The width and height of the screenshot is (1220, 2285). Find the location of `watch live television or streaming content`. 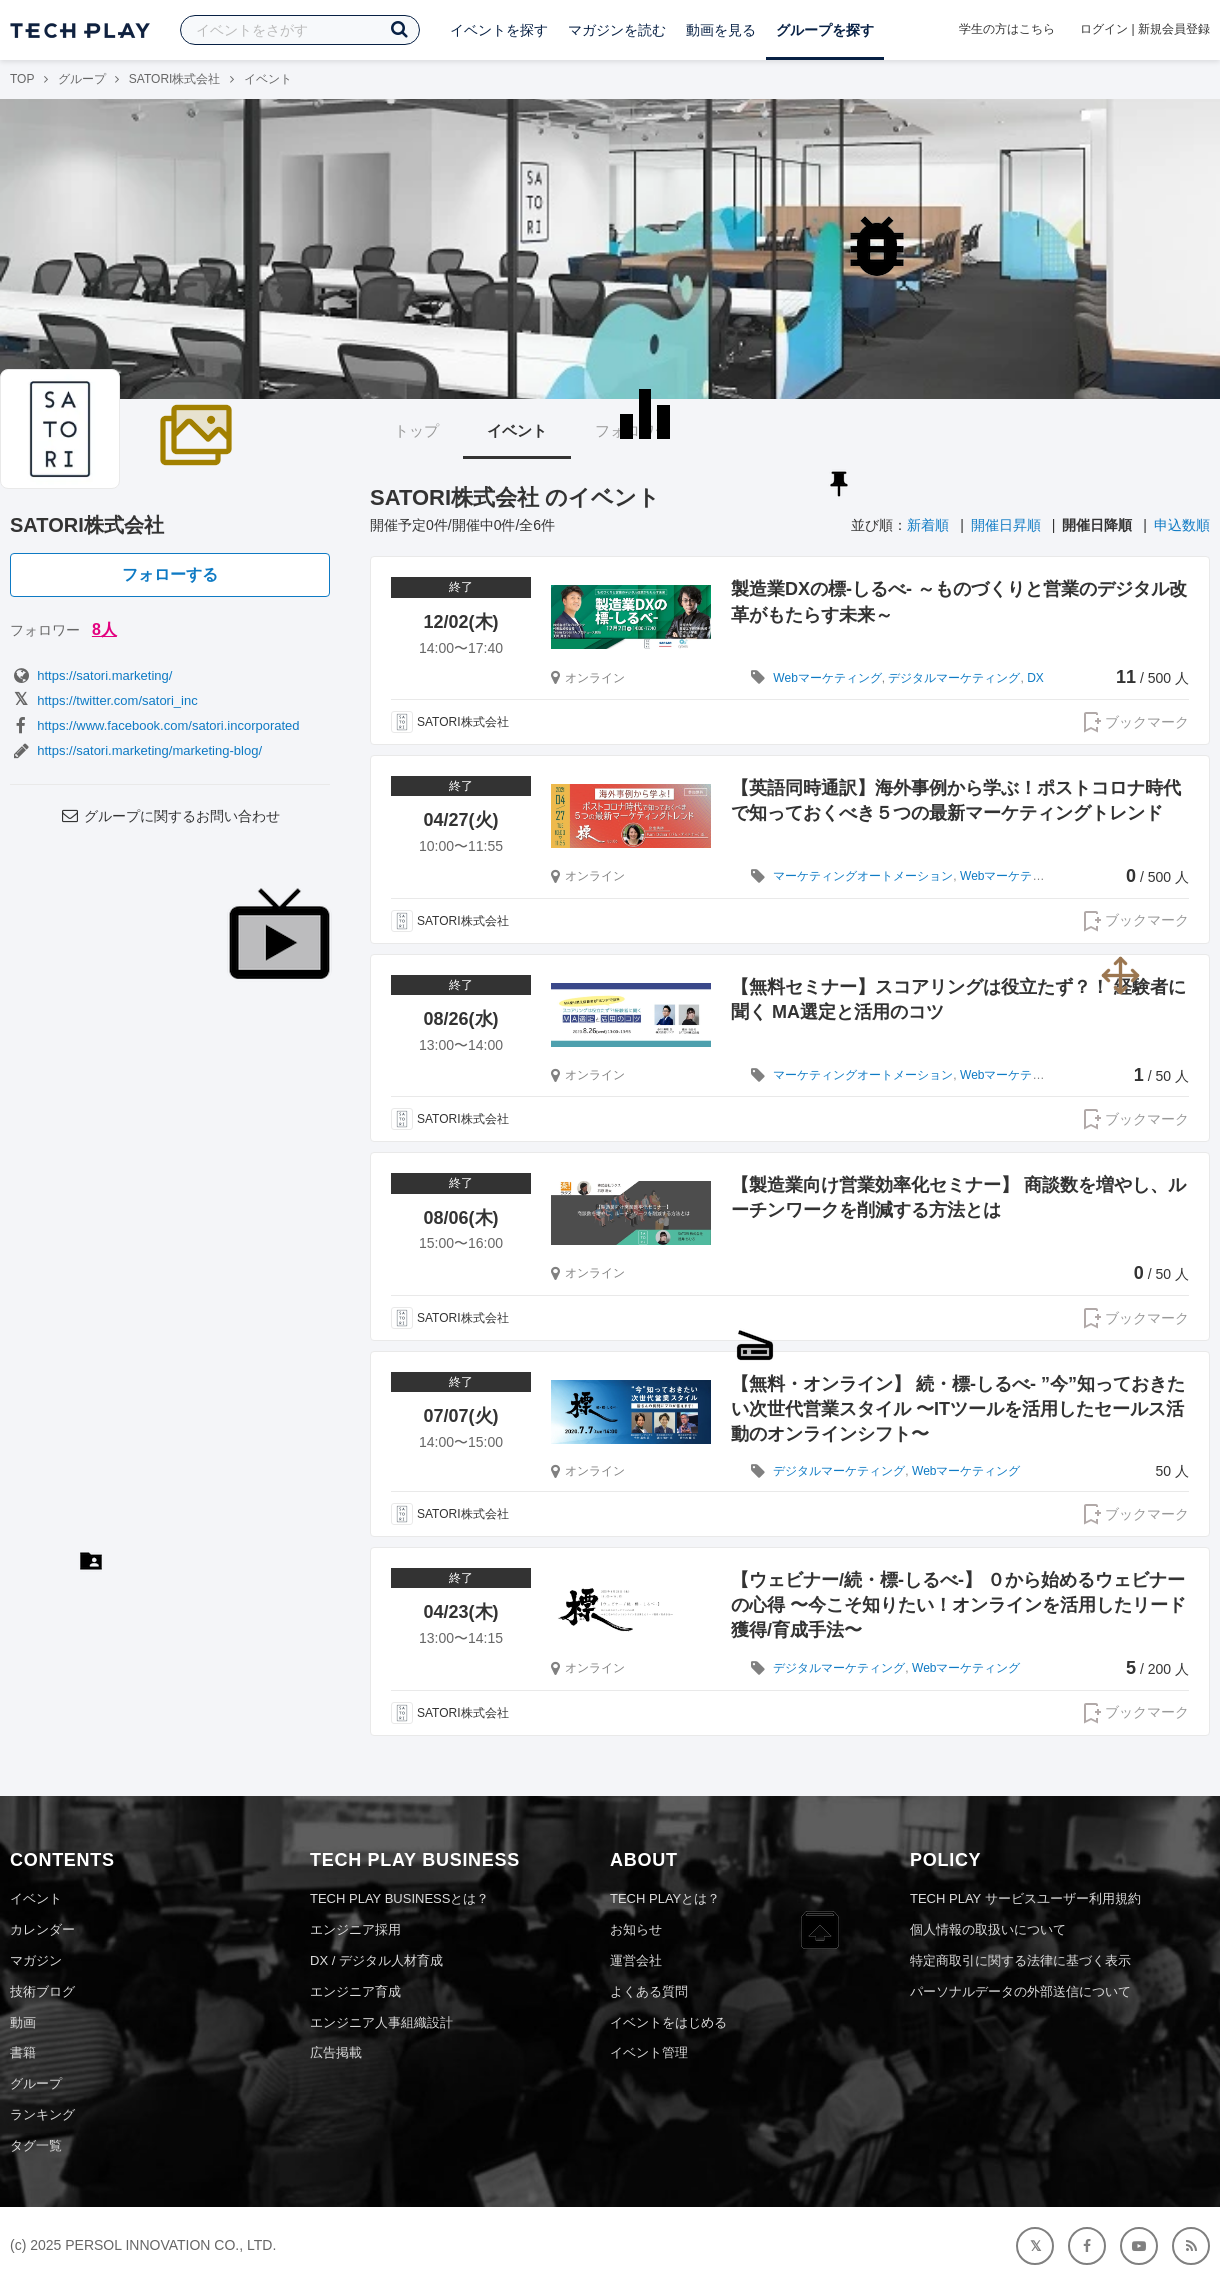

watch live television or streaming content is located at coordinates (279, 933).